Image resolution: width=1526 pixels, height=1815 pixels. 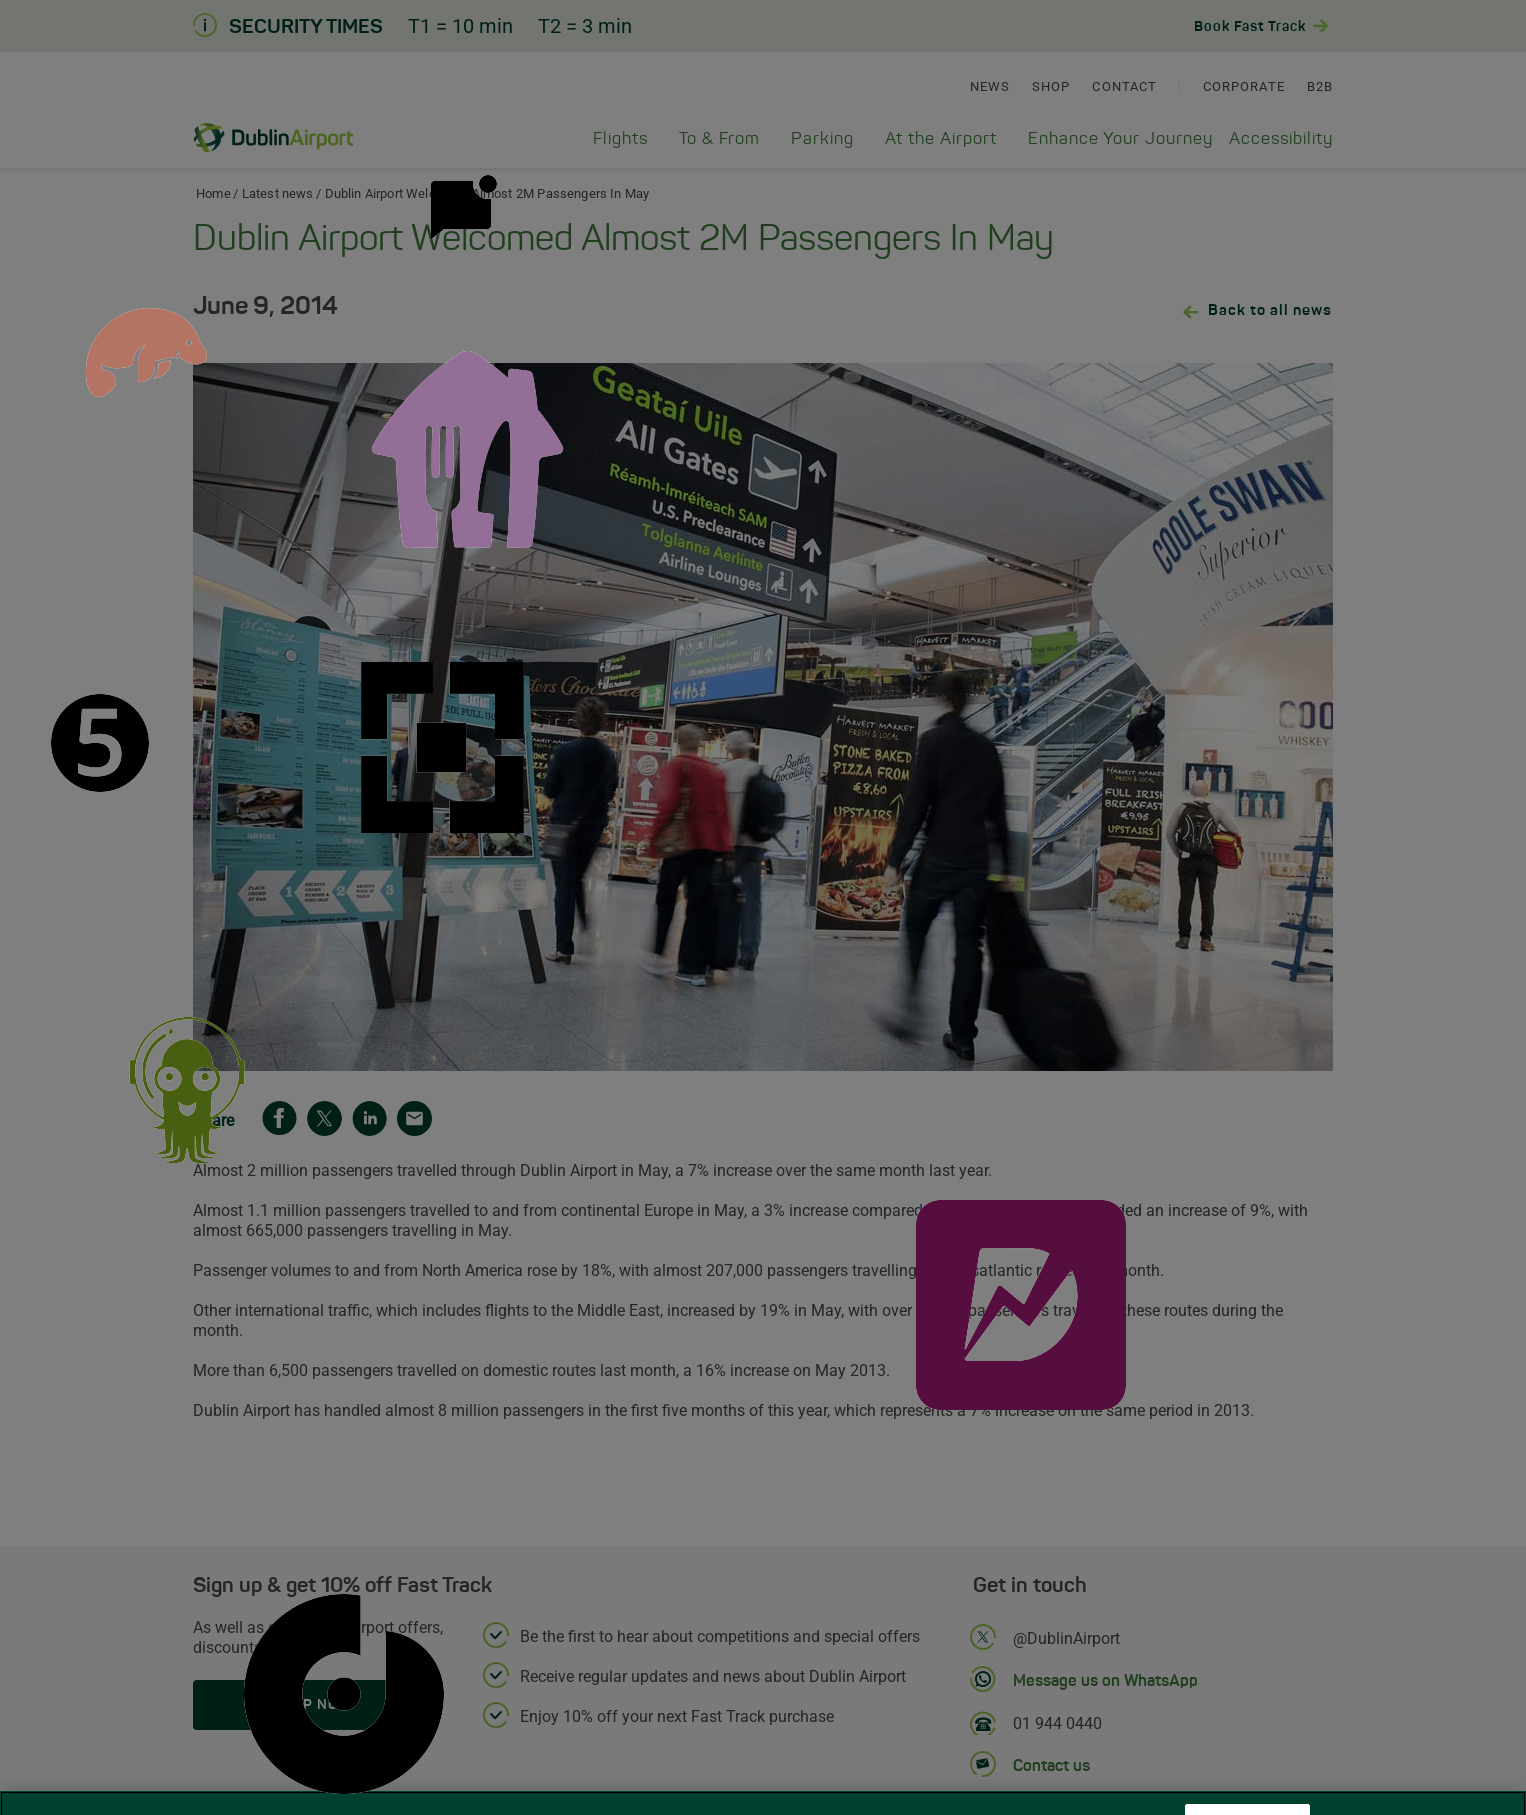 I want to click on open the Drooble music social network app, so click(x=344, y=1694).